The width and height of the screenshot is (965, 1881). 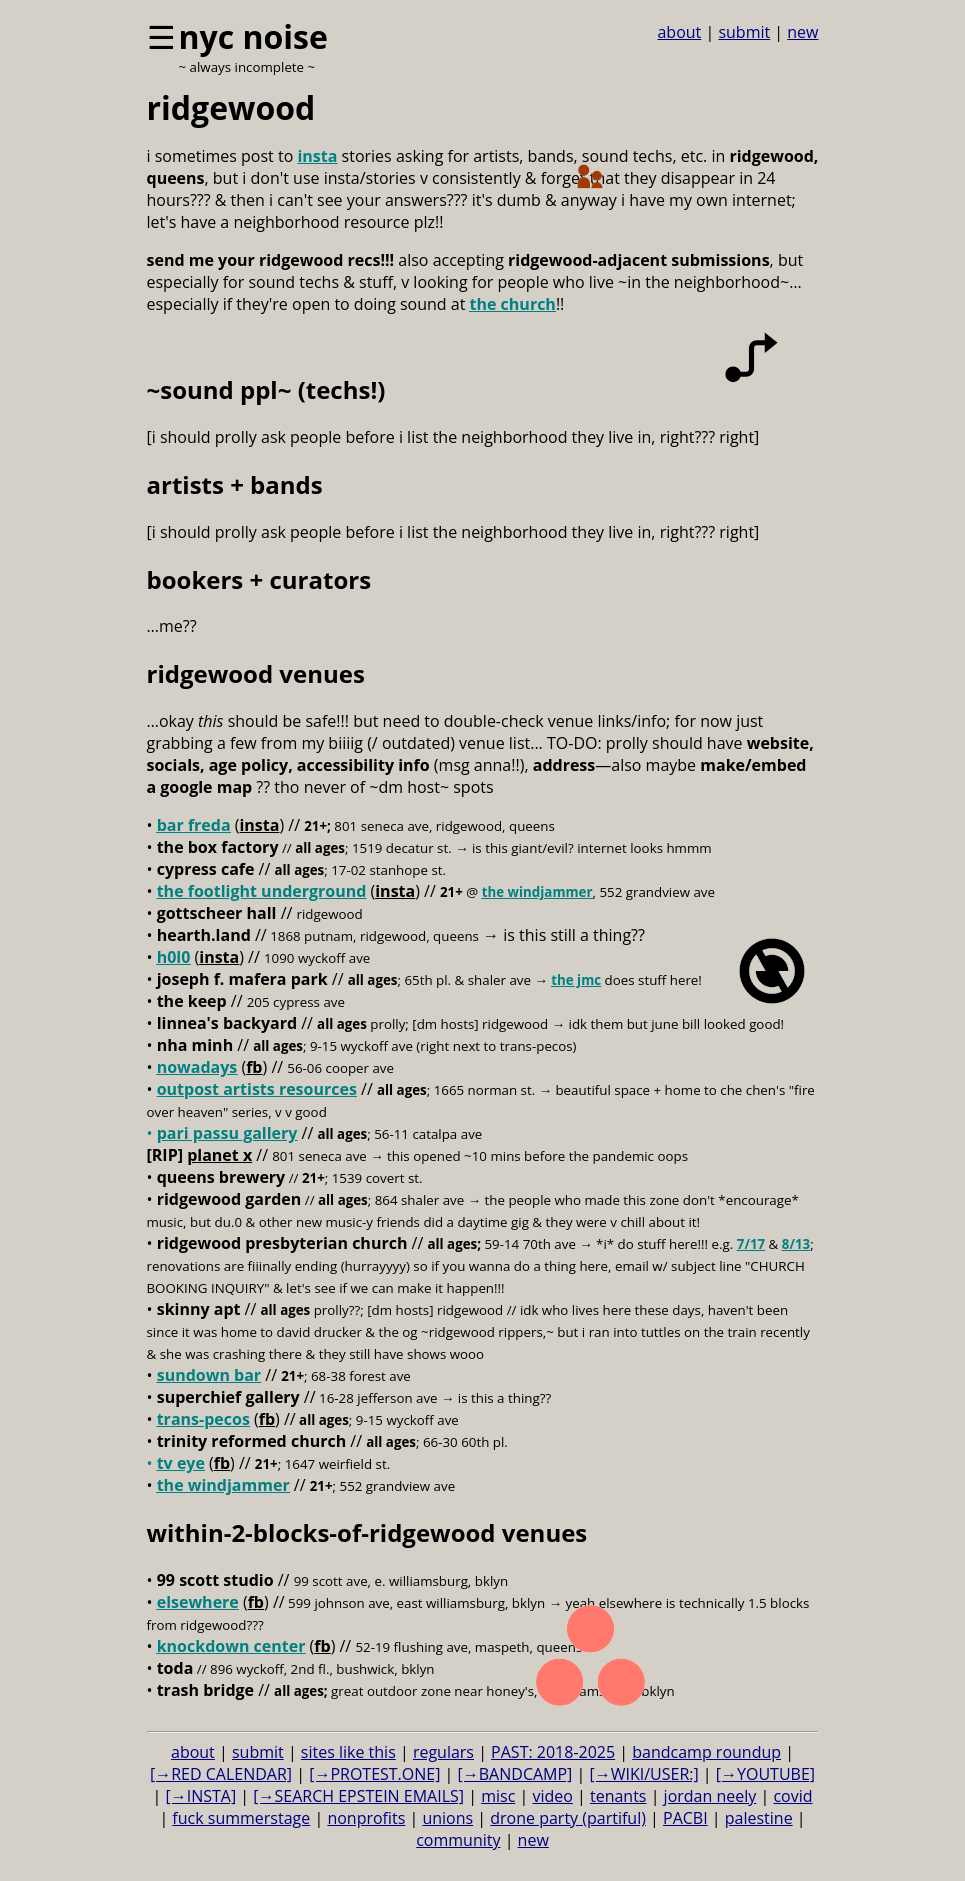 I want to click on view parent account or guardian profile, so click(x=590, y=177).